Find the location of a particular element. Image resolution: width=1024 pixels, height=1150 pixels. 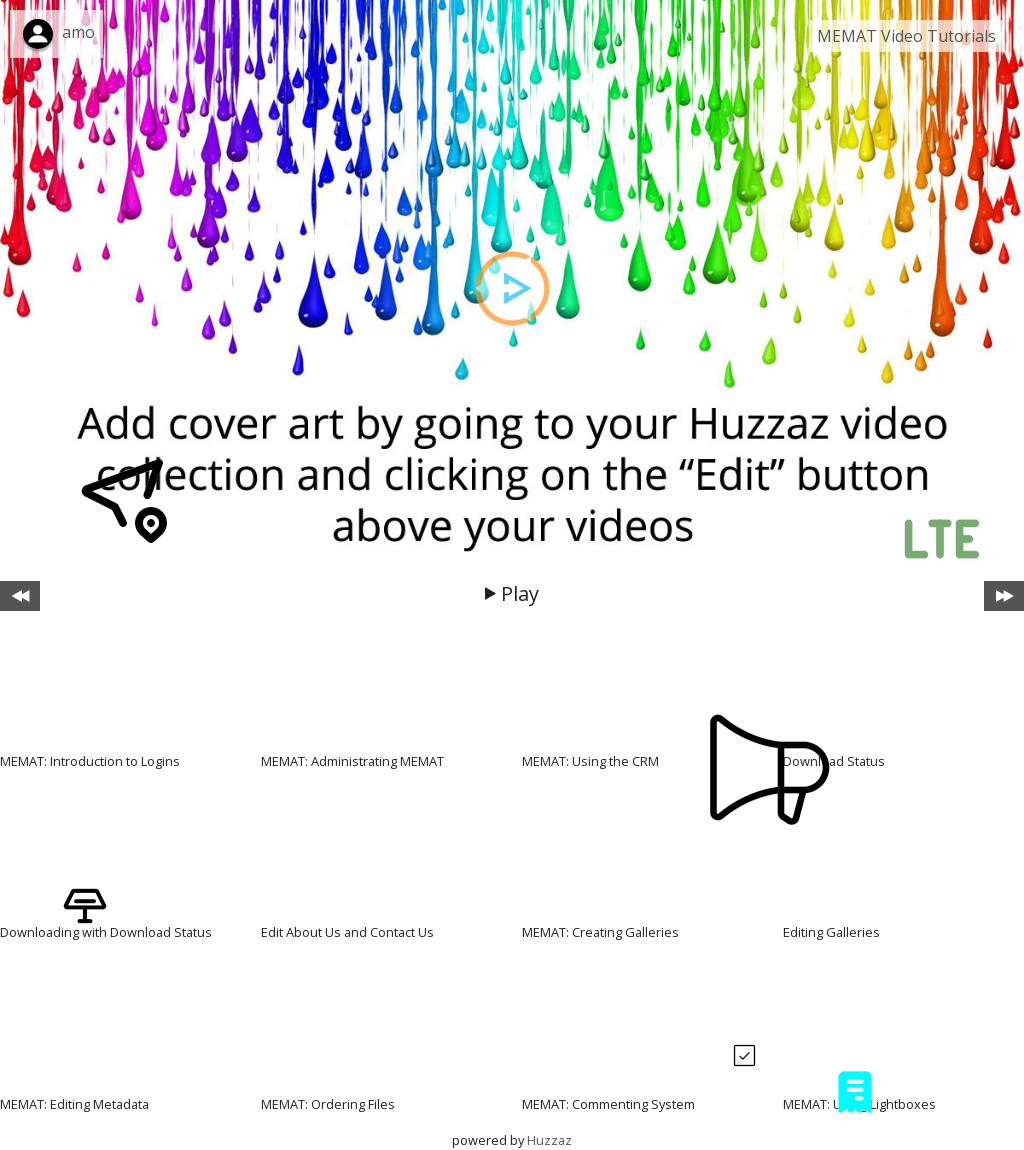

mark a task as complete is located at coordinates (744, 1055).